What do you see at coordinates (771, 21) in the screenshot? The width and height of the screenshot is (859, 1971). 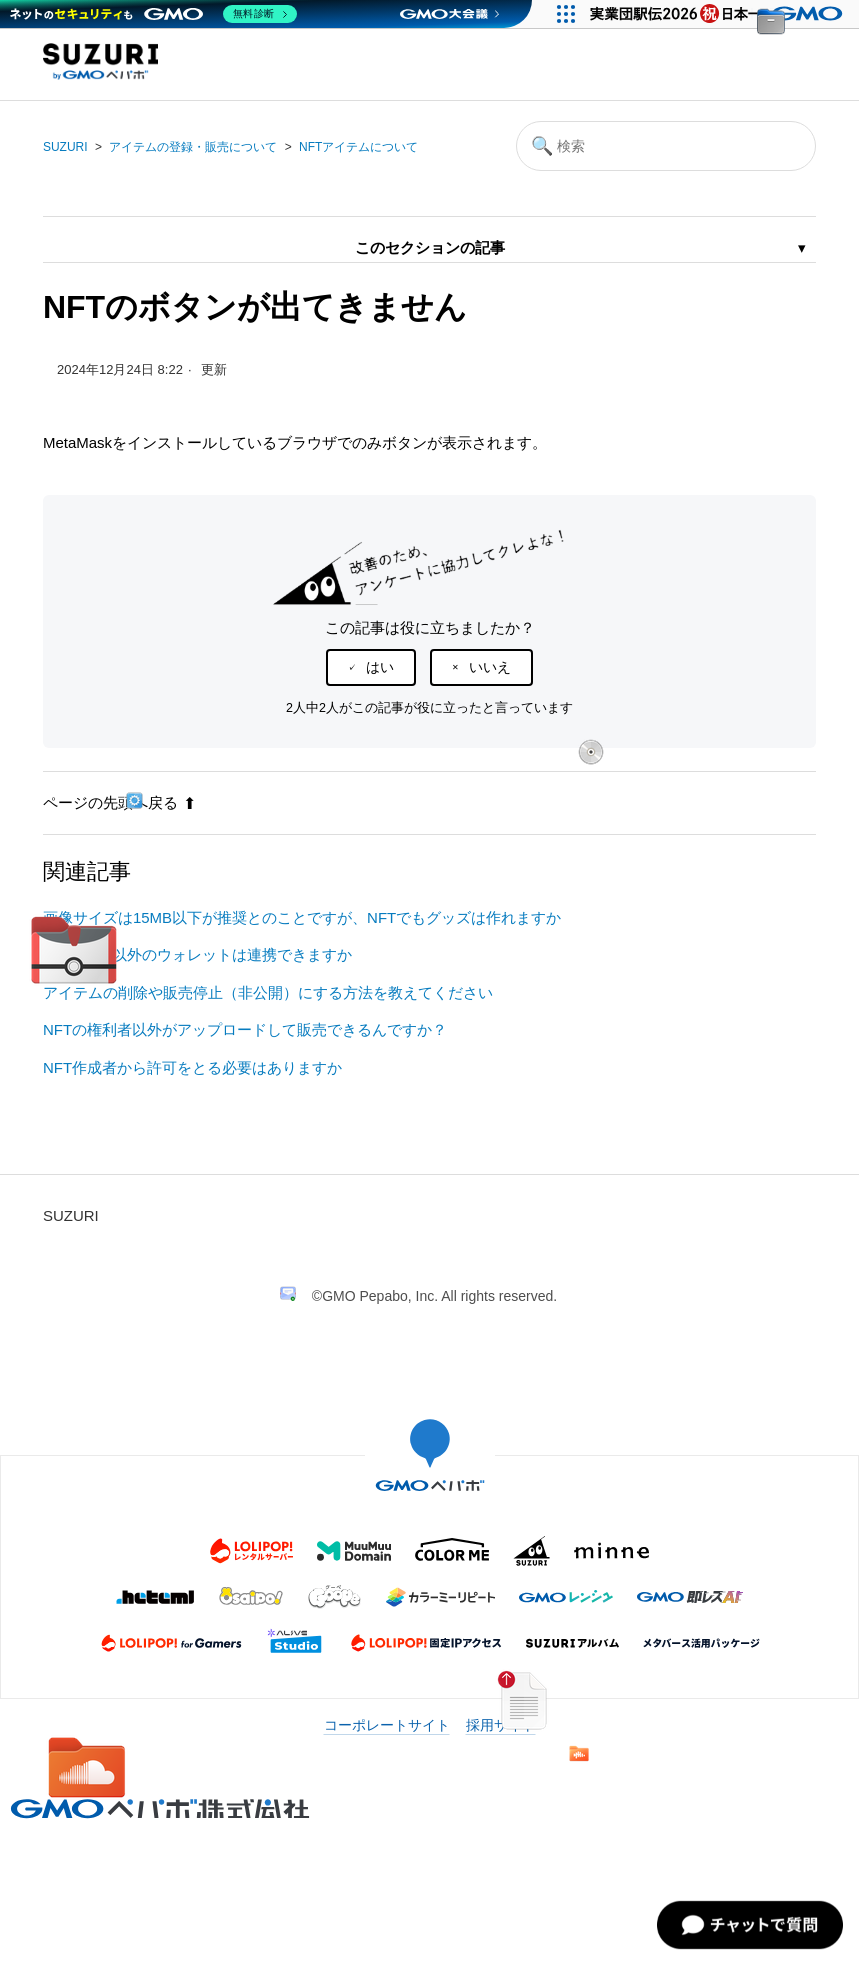 I see `open file manager application` at bounding box center [771, 21].